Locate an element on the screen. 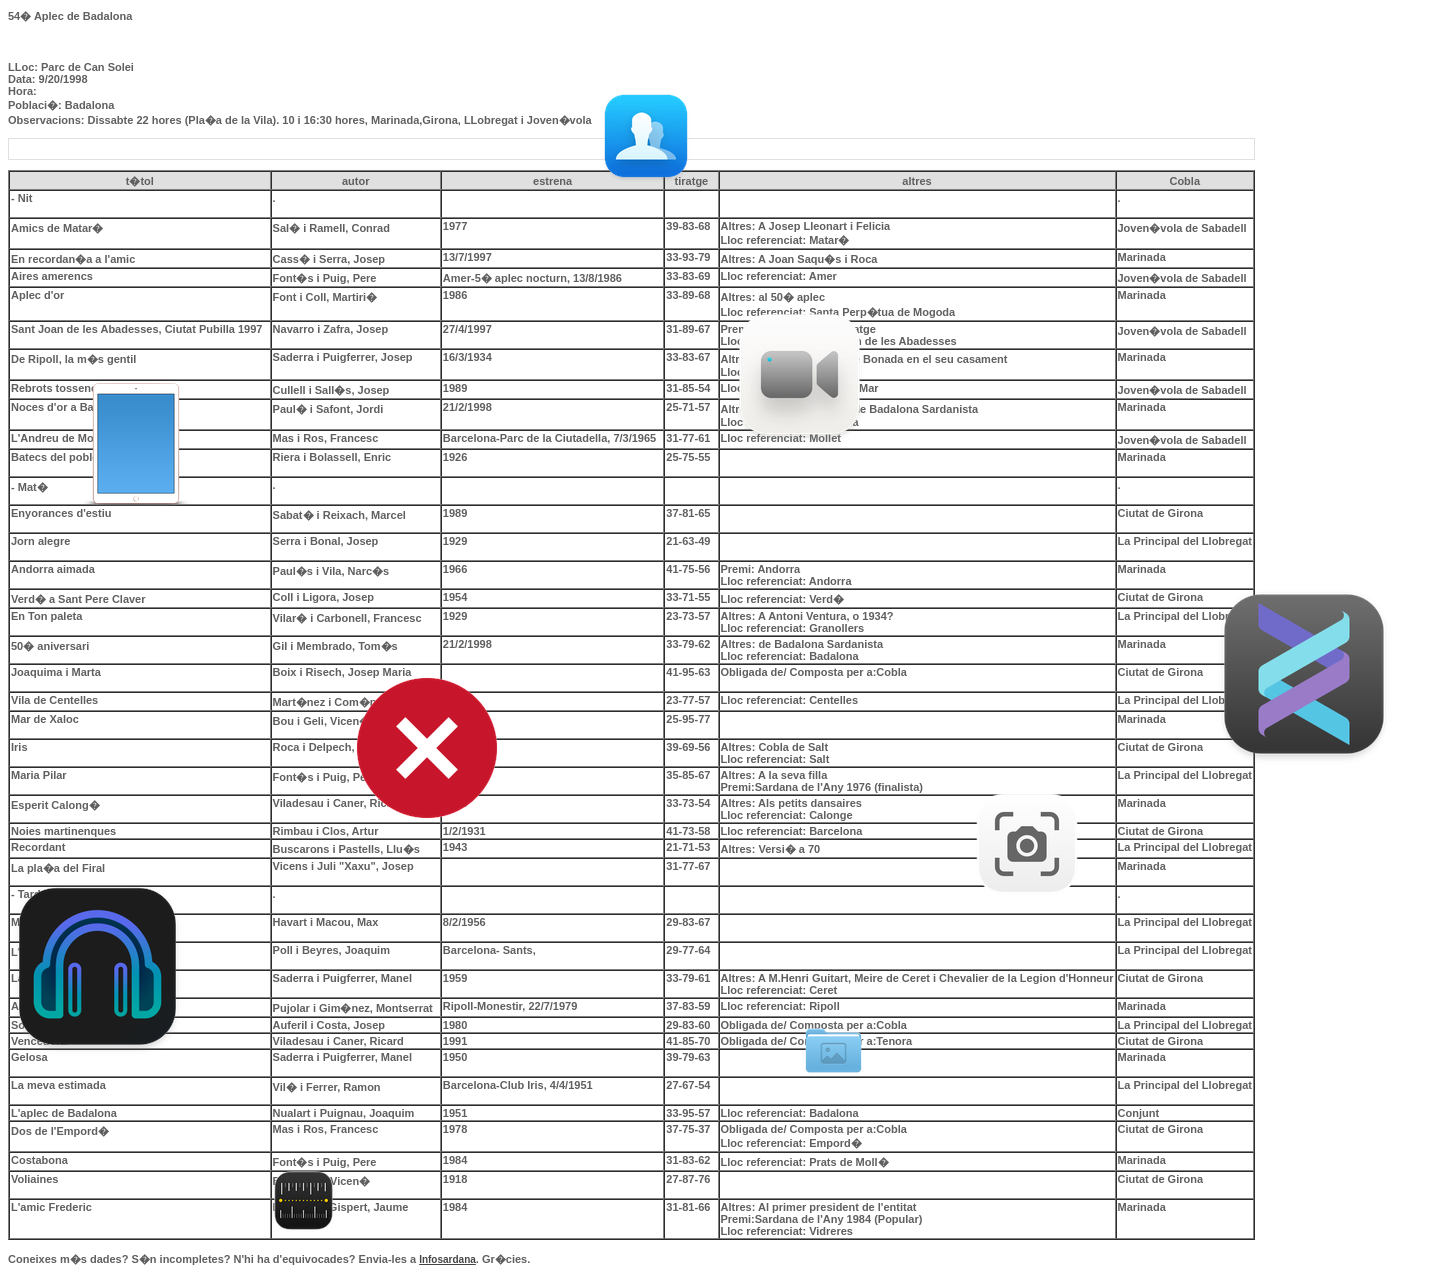 The height and width of the screenshot is (1277, 1440). open the Measure app is located at coordinates (303, 1200).